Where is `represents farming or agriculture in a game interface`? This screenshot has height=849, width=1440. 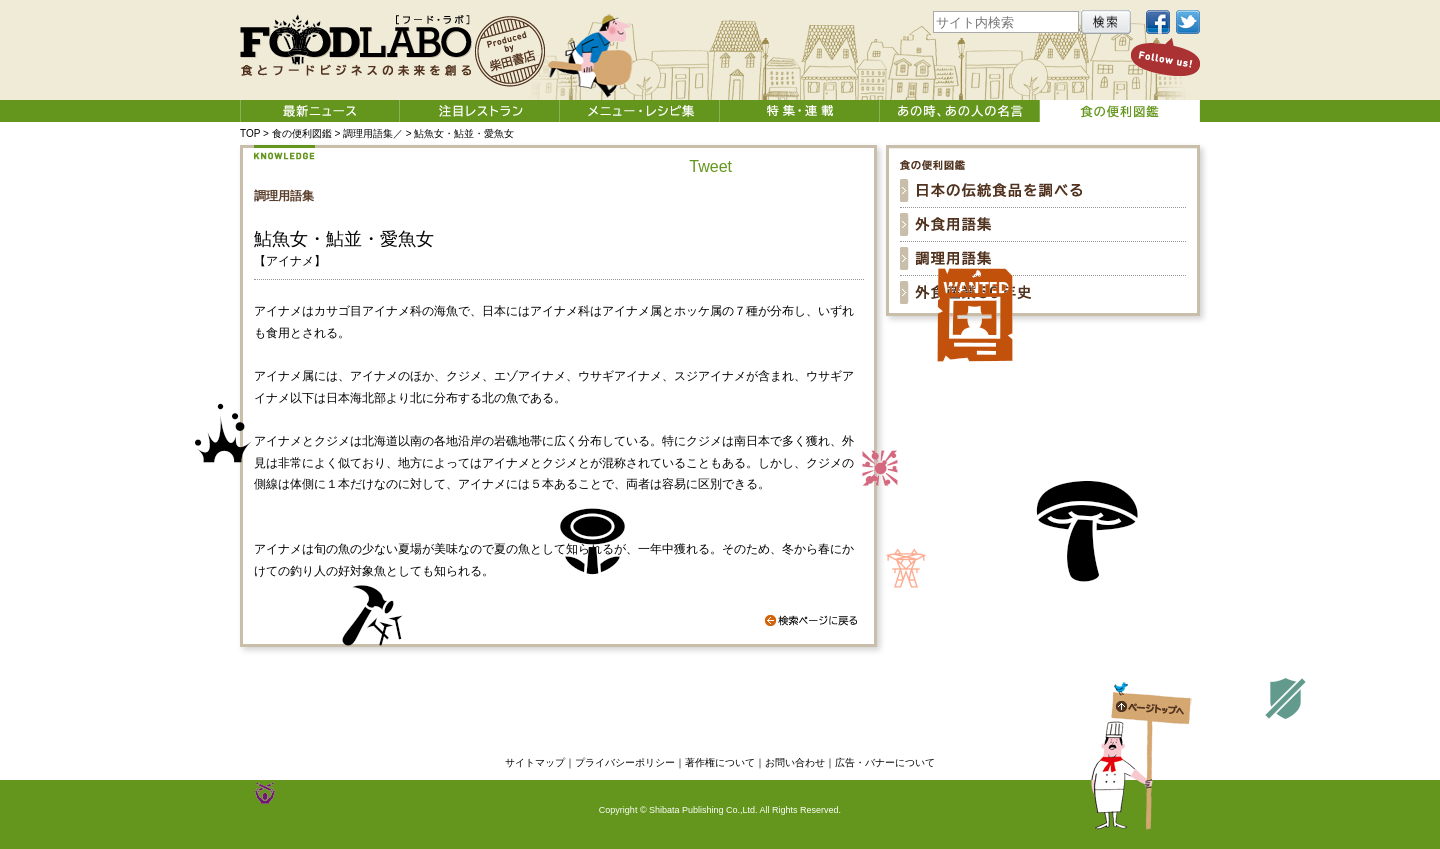 represents farming or agriculture in a game interface is located at coordinates (297, 39).